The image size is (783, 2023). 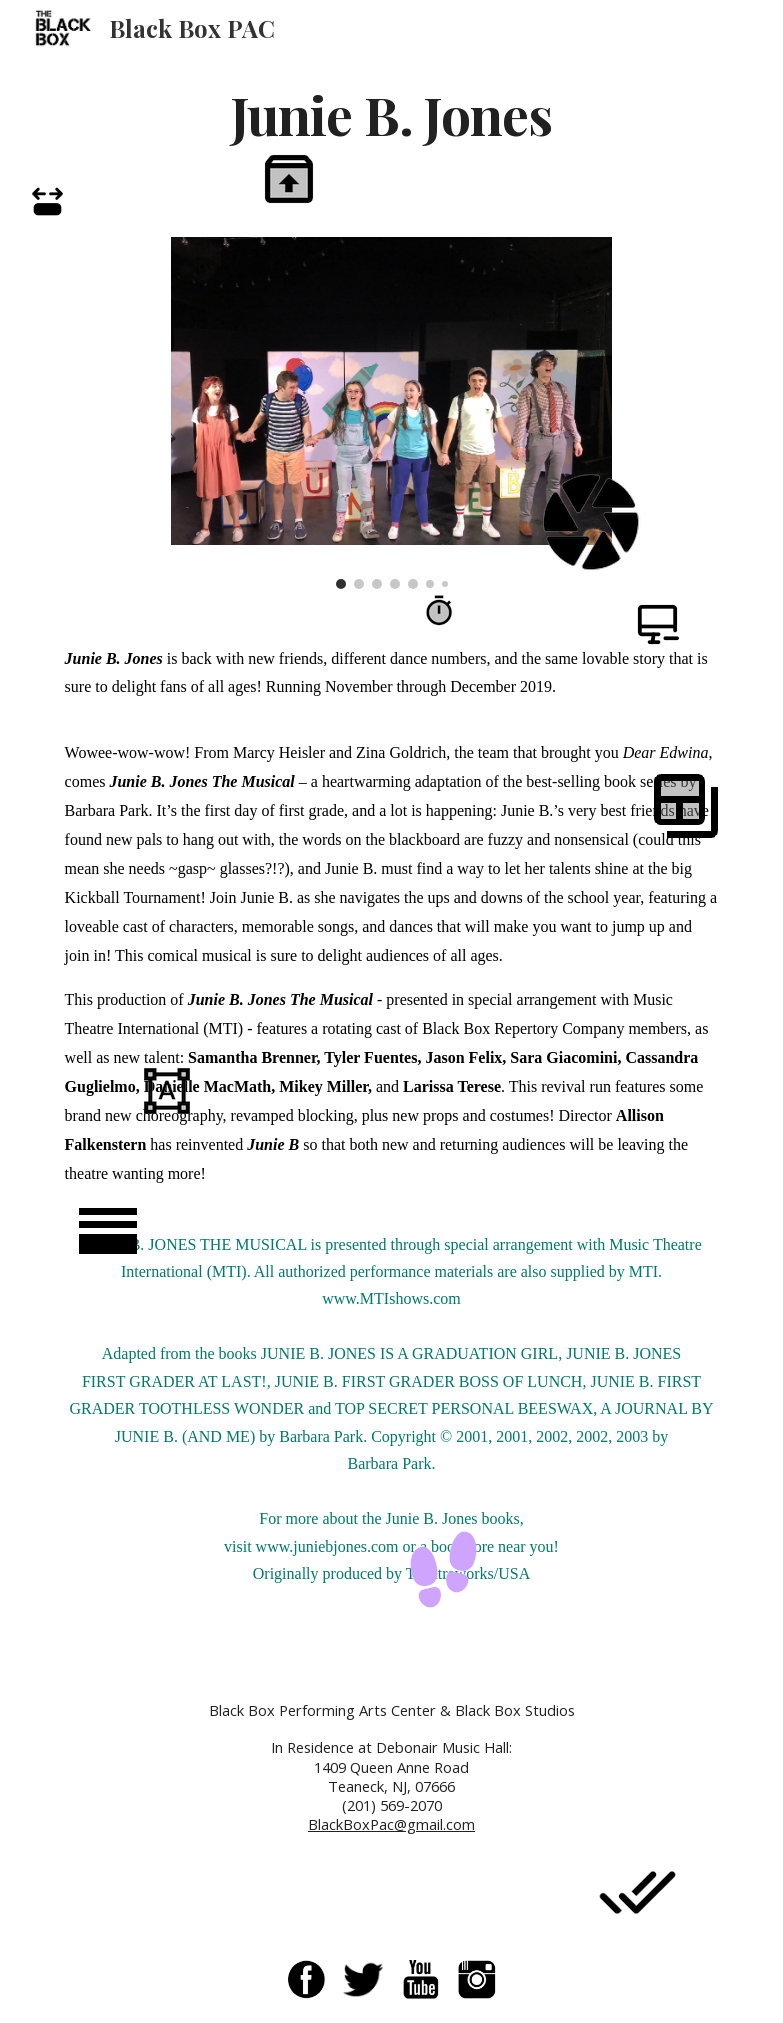 What do you see at coordinates (439, 611) in the screenshot?
I see `set a countdown timer` at bounding box center [439, 611].